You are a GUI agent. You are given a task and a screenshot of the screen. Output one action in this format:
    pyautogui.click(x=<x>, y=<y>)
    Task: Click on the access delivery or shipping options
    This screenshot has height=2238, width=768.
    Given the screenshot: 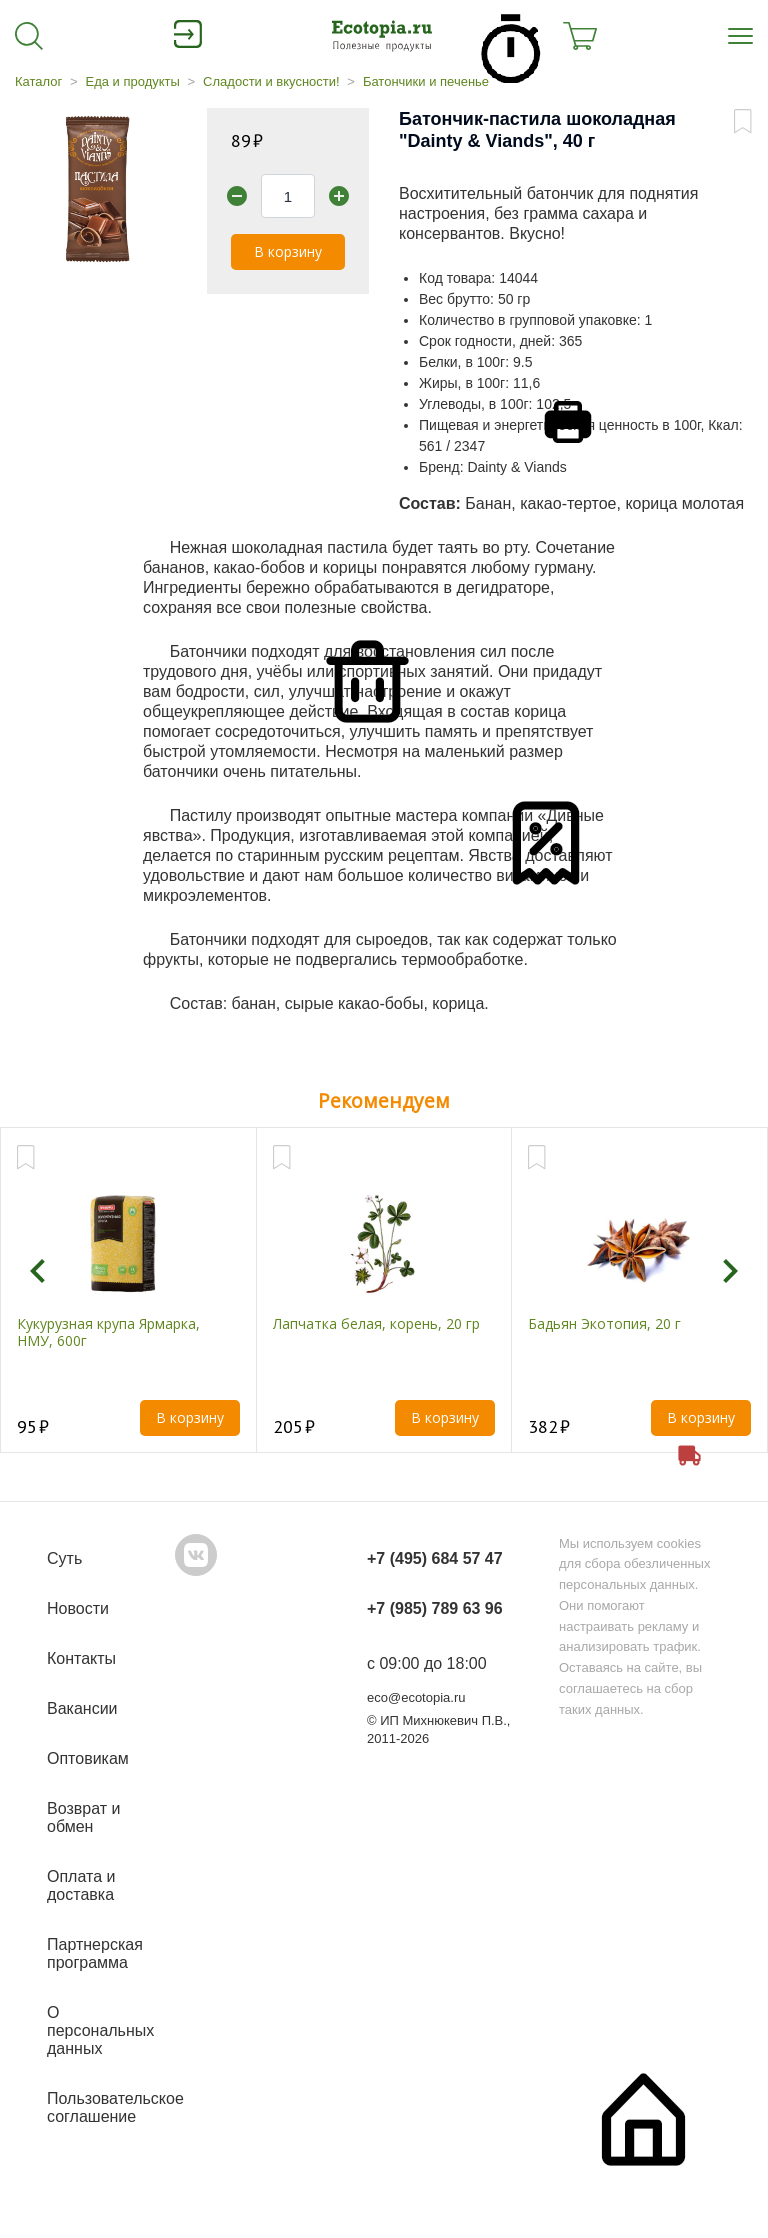 What is the action you would take?
    pyautogui.click(x=689, y=1455)
    